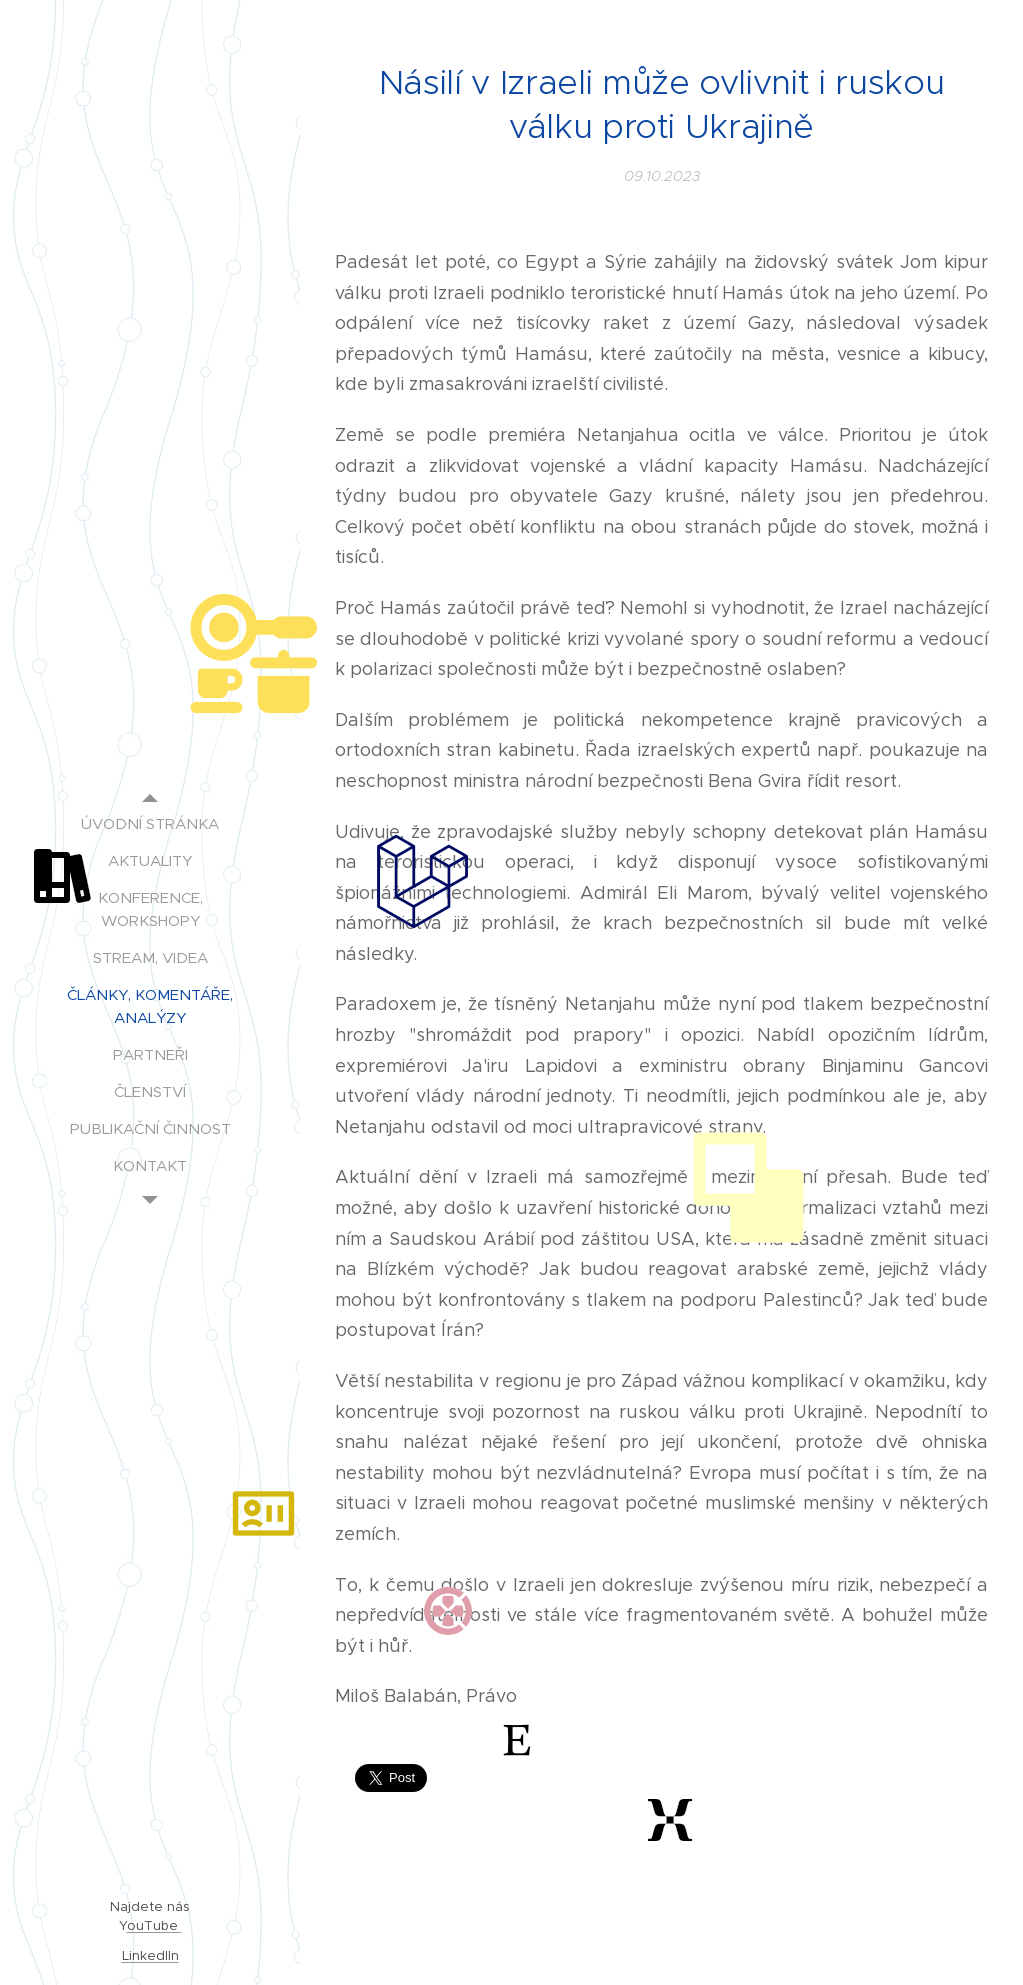  I want to click on visit opencritic website for game reviews, so click(448, 1611).